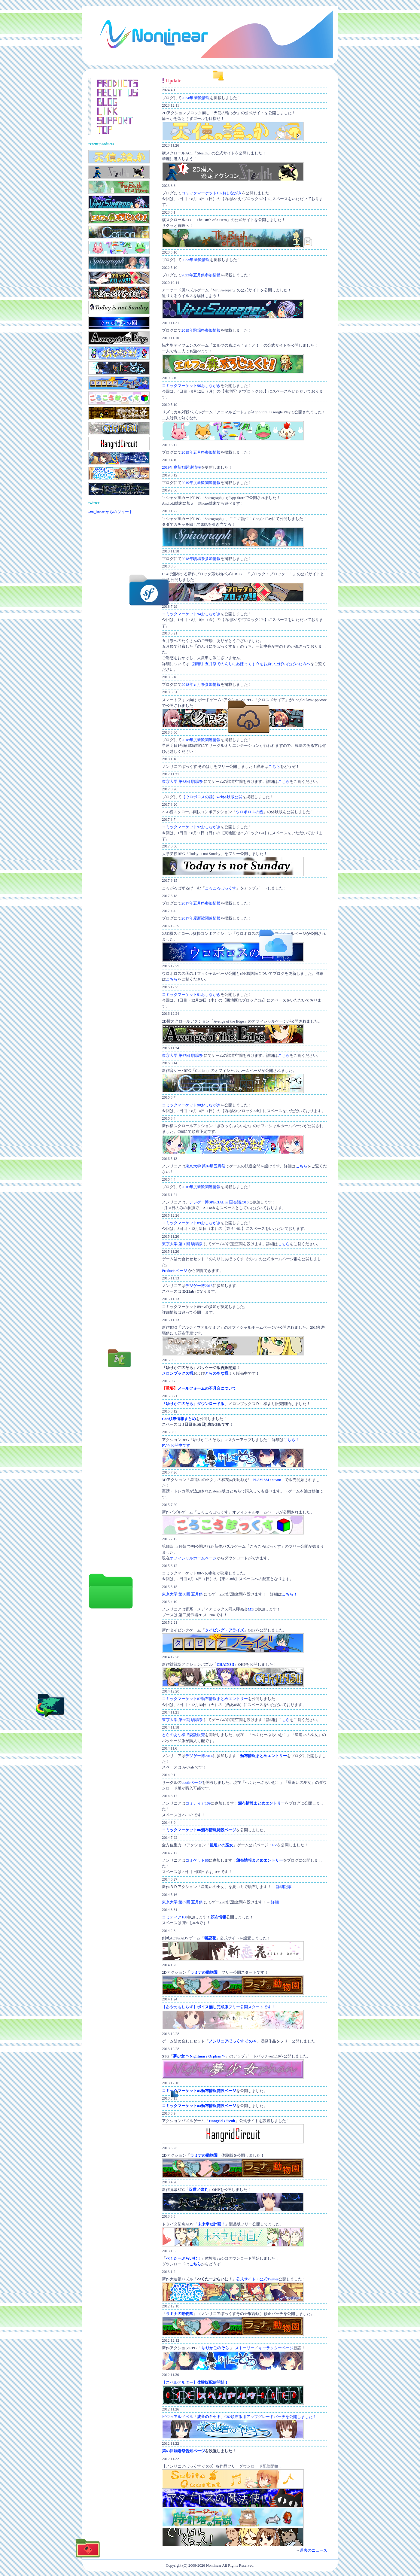  What do you see at coordinates (218, 75) in the screenshot?
I see `folder contains items with warnings or errors` at bounding box center [218, 75].